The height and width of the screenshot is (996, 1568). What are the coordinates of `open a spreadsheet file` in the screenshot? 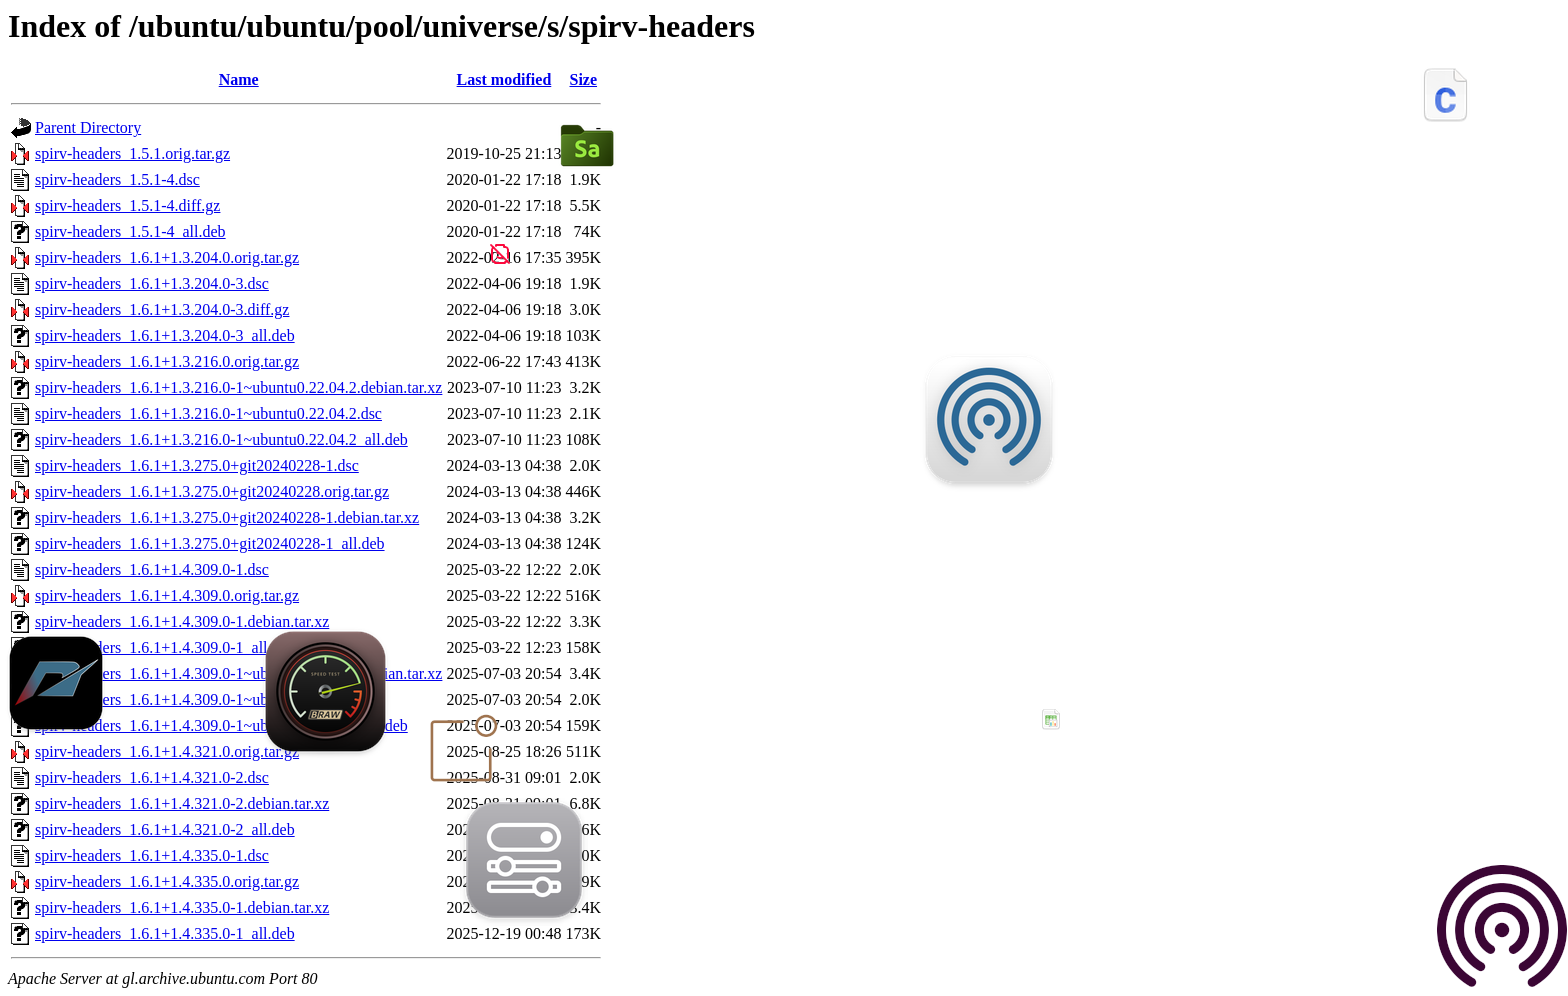 It's located at (1051, 719).